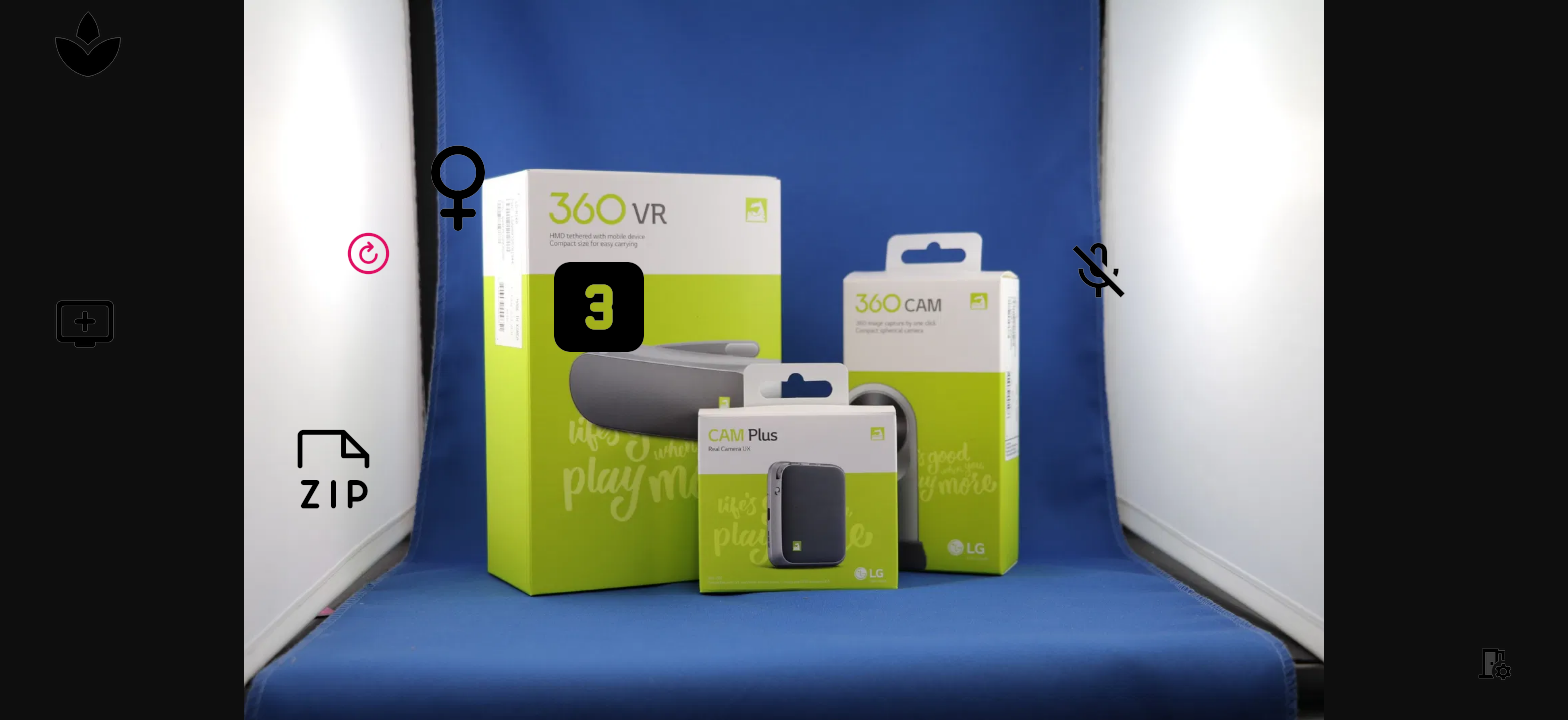  Describe the element at coordinates (368, 253) in the screenshot. I see `refresh or reload content` at that location.